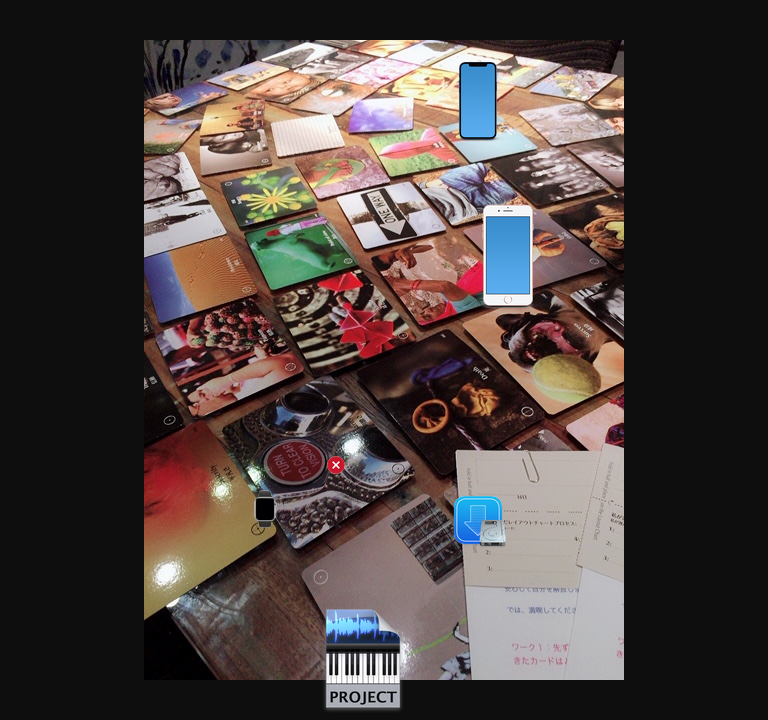 The image size is (768, 720). What do you see at coordinates (336, 465) in the screenshot?
I see `cancel or clear a calculation` at bounding box center [336, 465].